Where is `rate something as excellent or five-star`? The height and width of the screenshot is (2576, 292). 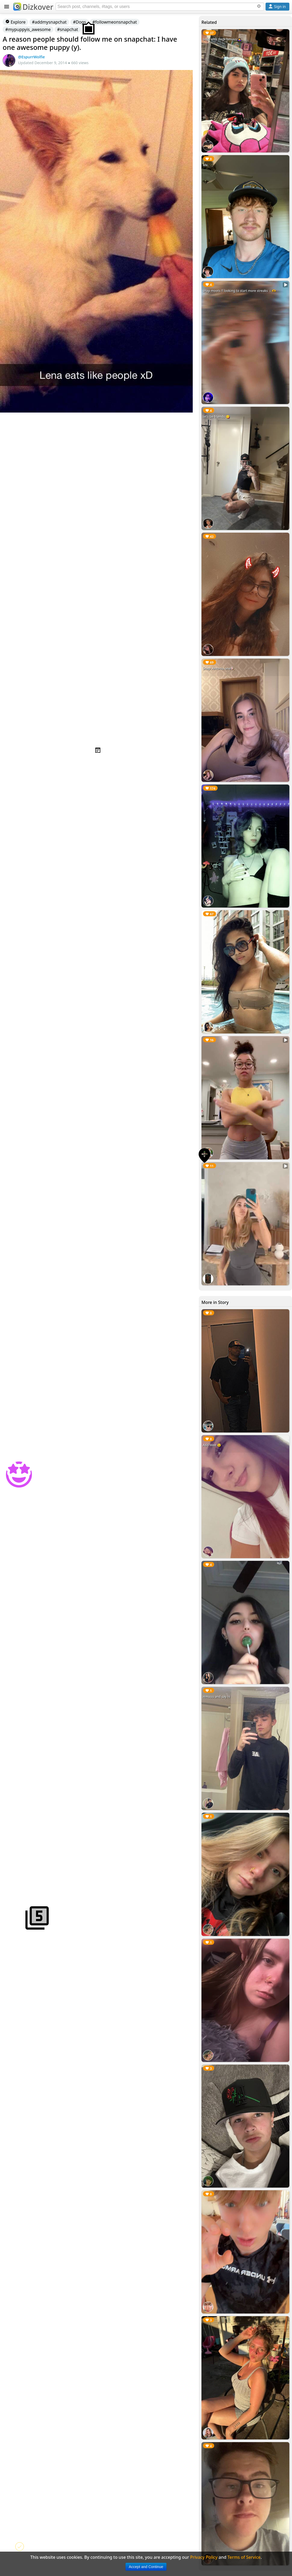 rate something as excellent or five-star is located at coordinates (19, 1474).